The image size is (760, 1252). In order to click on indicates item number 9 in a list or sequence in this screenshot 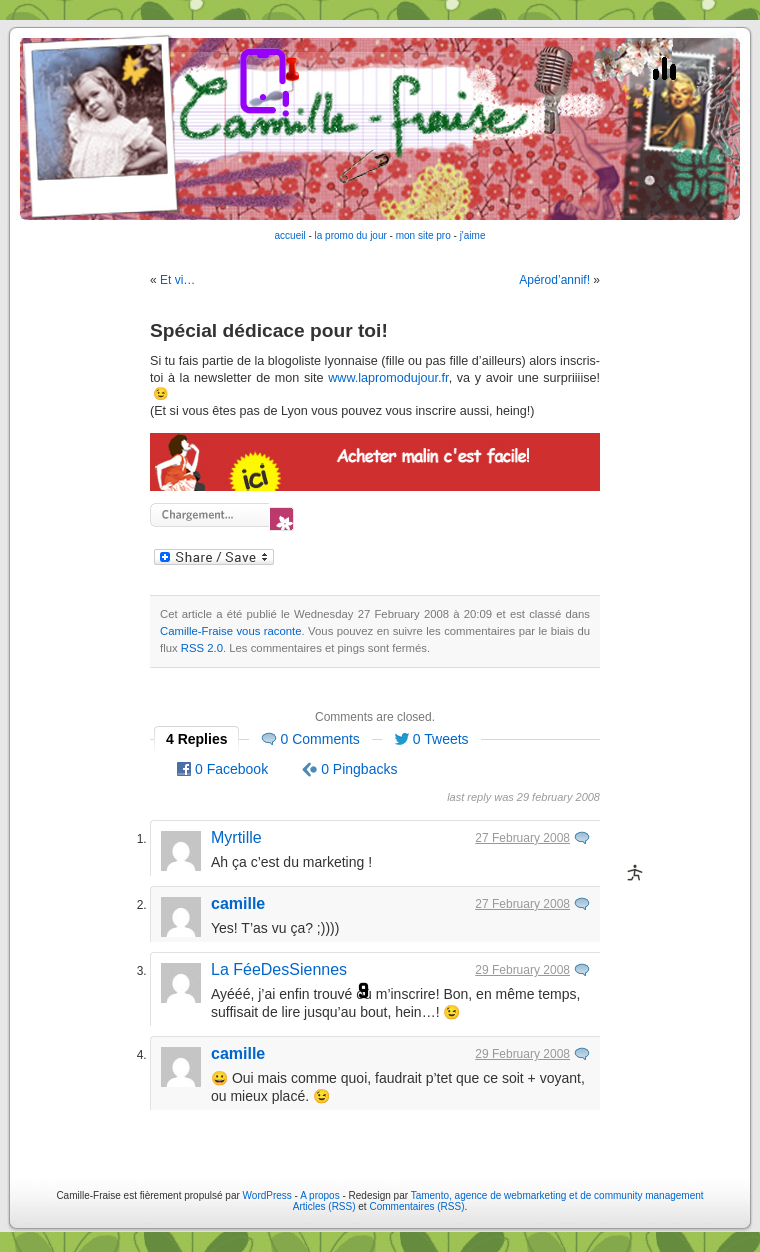, I will do `click(363, 990)`.